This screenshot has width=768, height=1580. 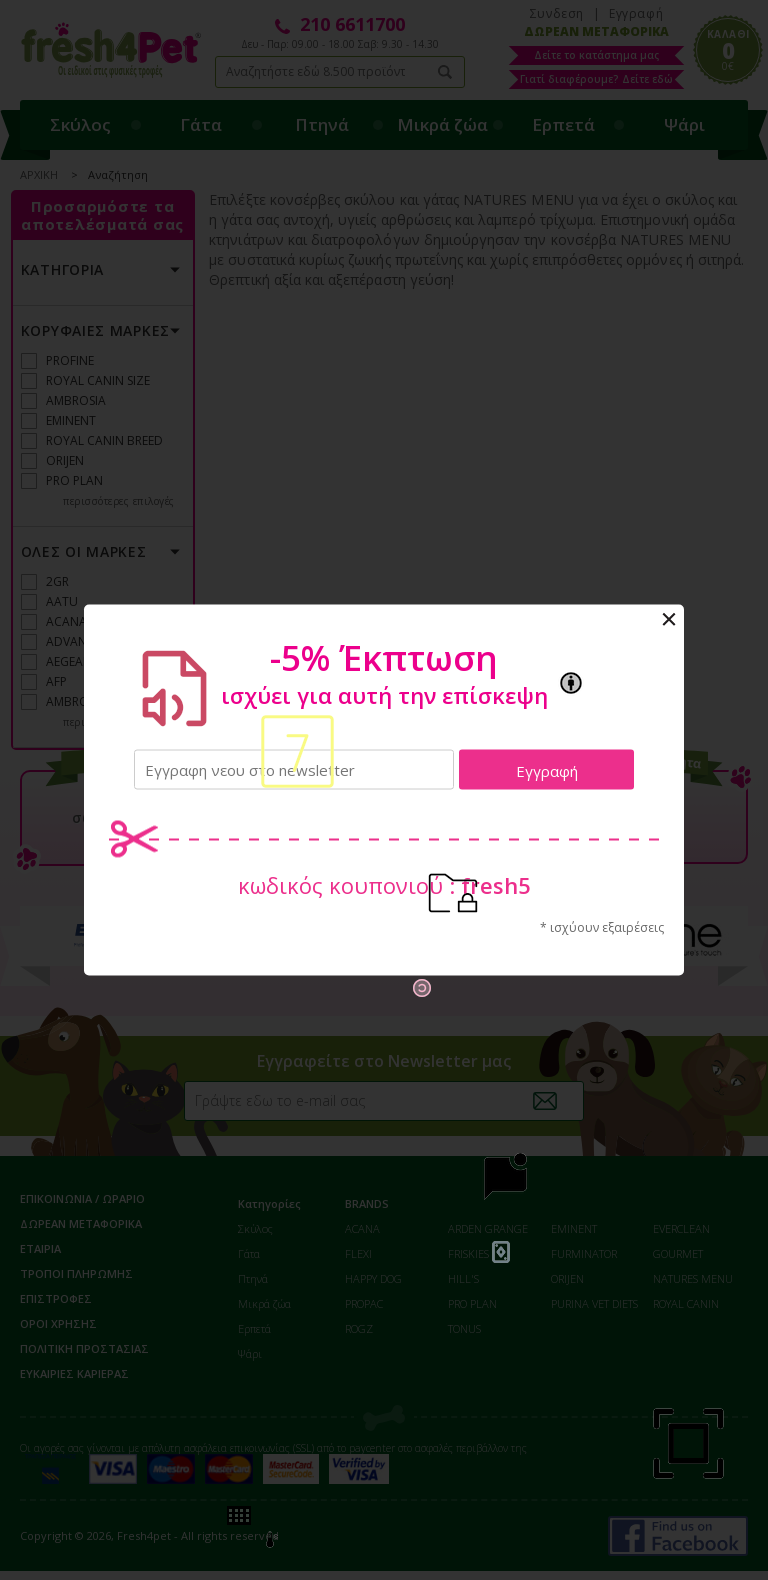 I want to click on open an audio file, so click(x=174, y=688).